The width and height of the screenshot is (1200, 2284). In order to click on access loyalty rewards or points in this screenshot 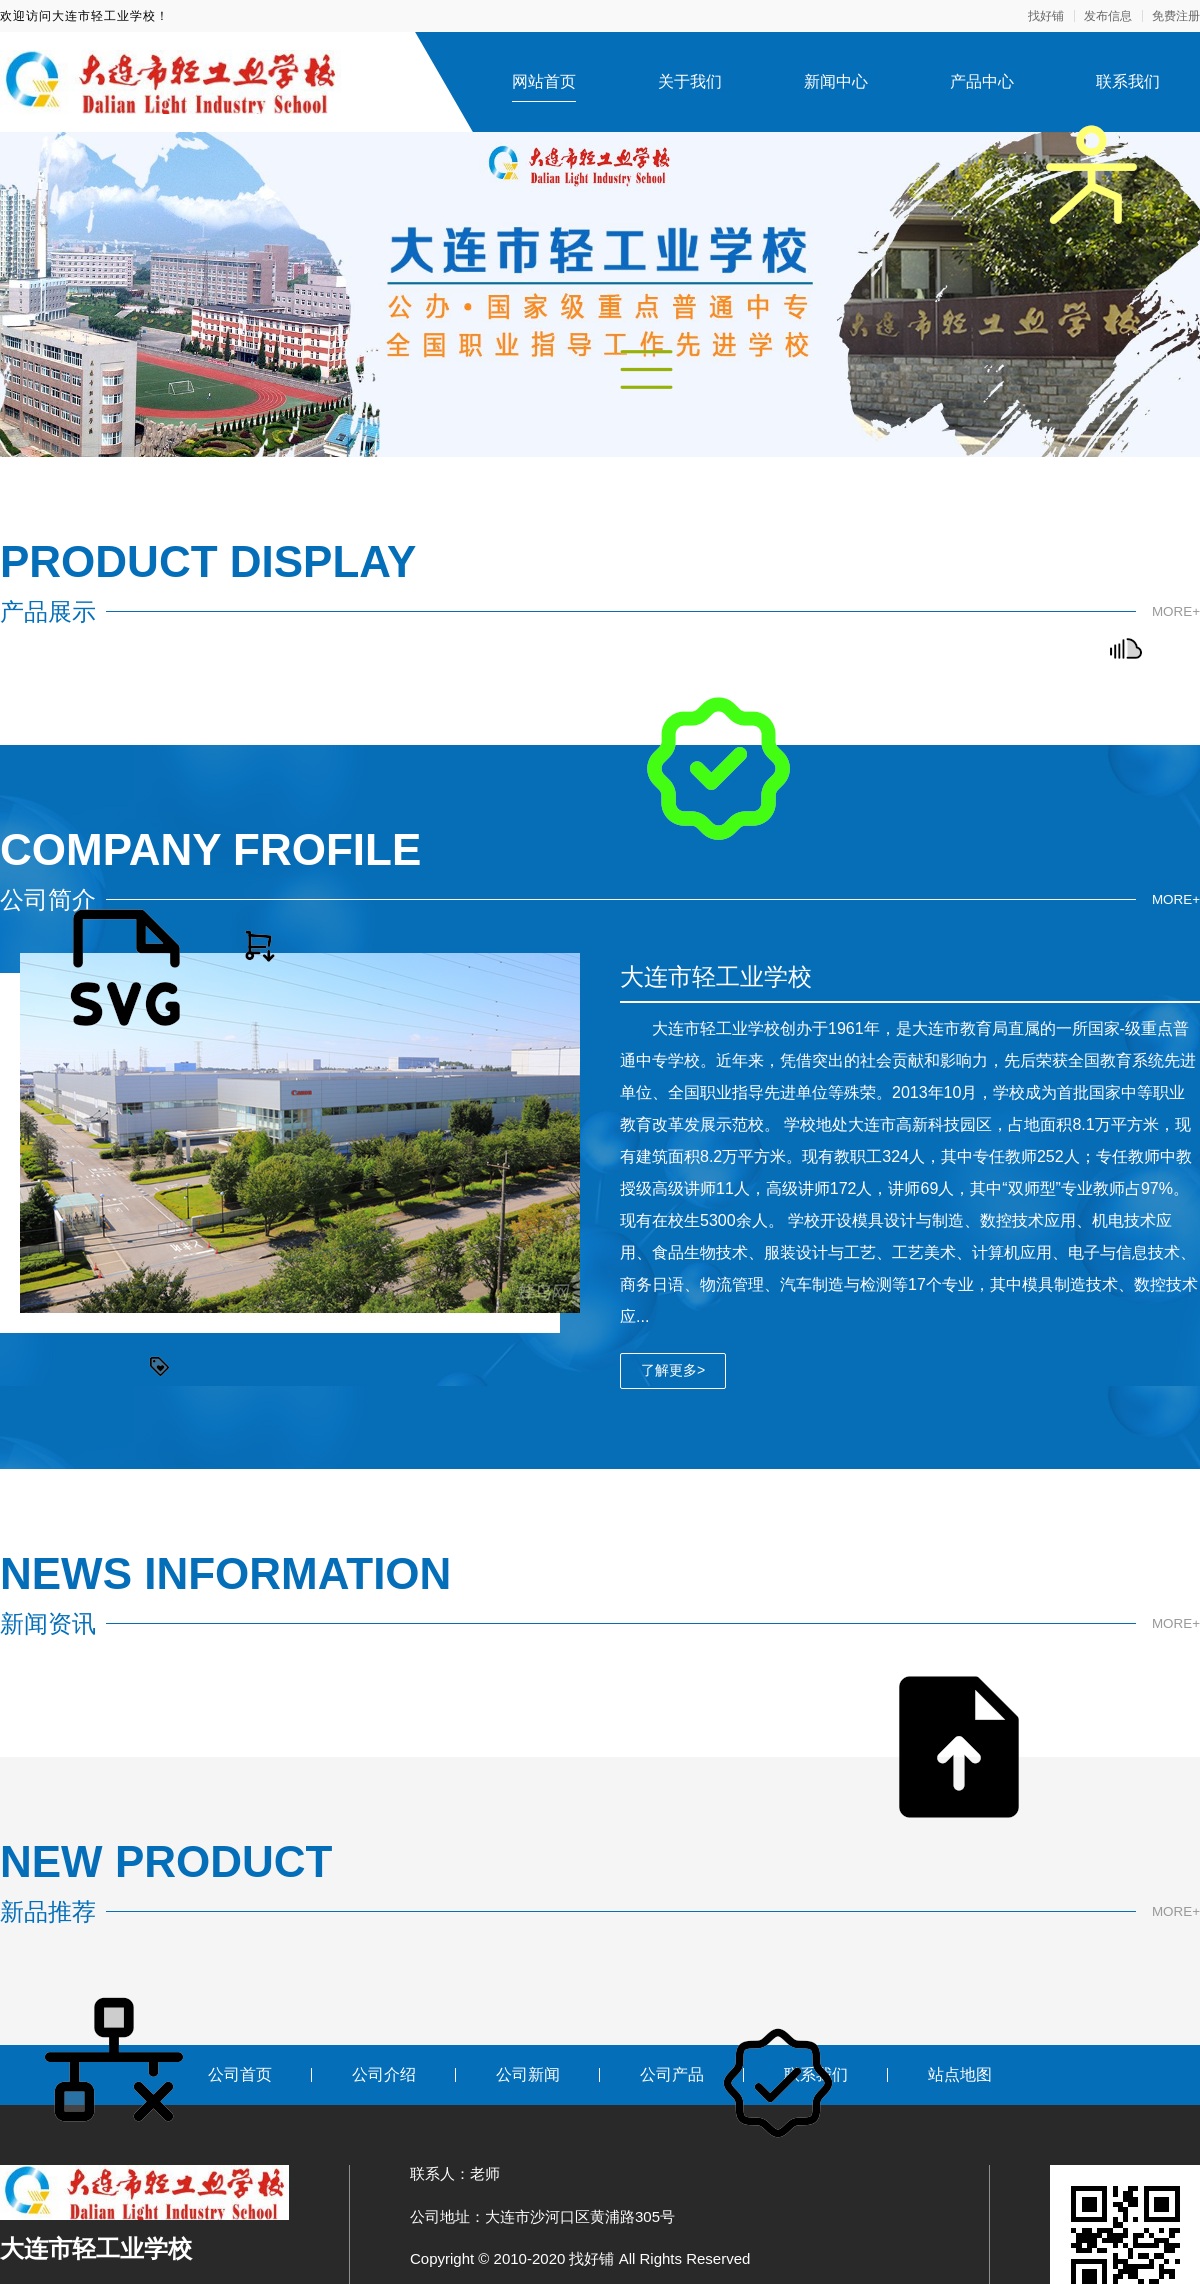, I will do `click(159, 1366)`.